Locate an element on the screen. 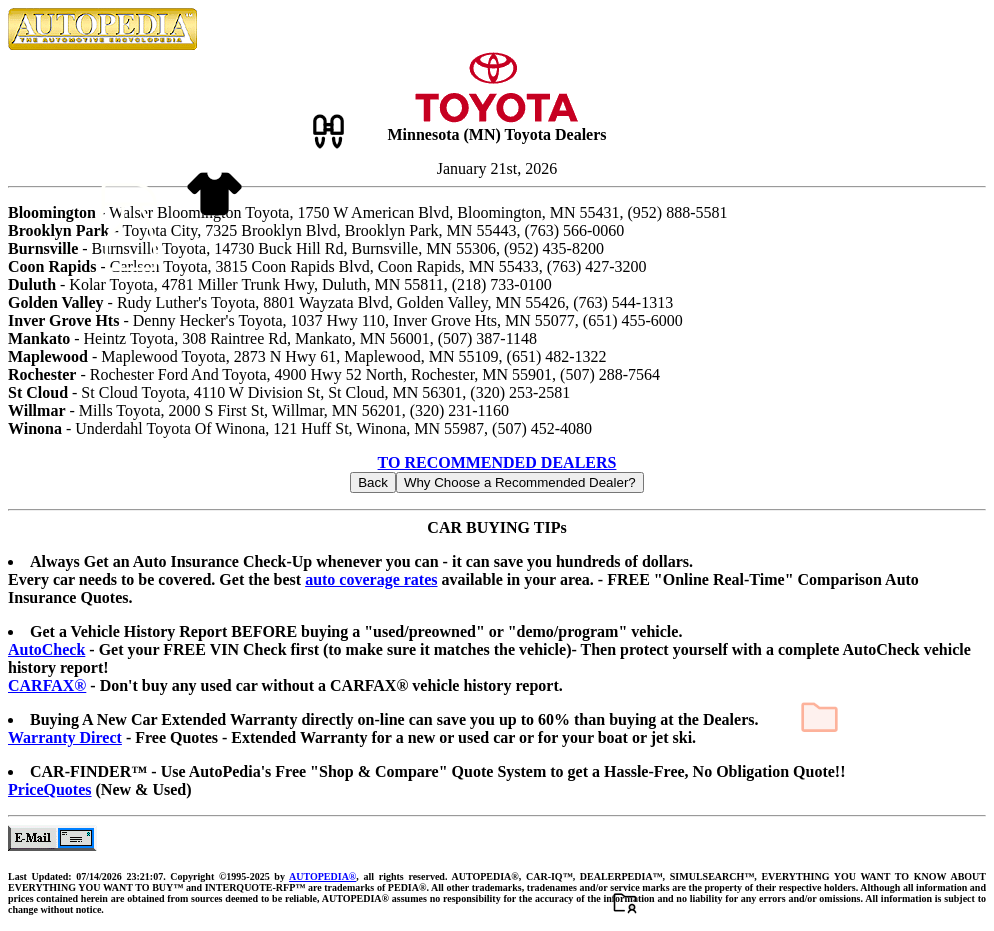 The height and width of the screenshot is (931, 994). access files and documents is located at coordinates (819, 716).